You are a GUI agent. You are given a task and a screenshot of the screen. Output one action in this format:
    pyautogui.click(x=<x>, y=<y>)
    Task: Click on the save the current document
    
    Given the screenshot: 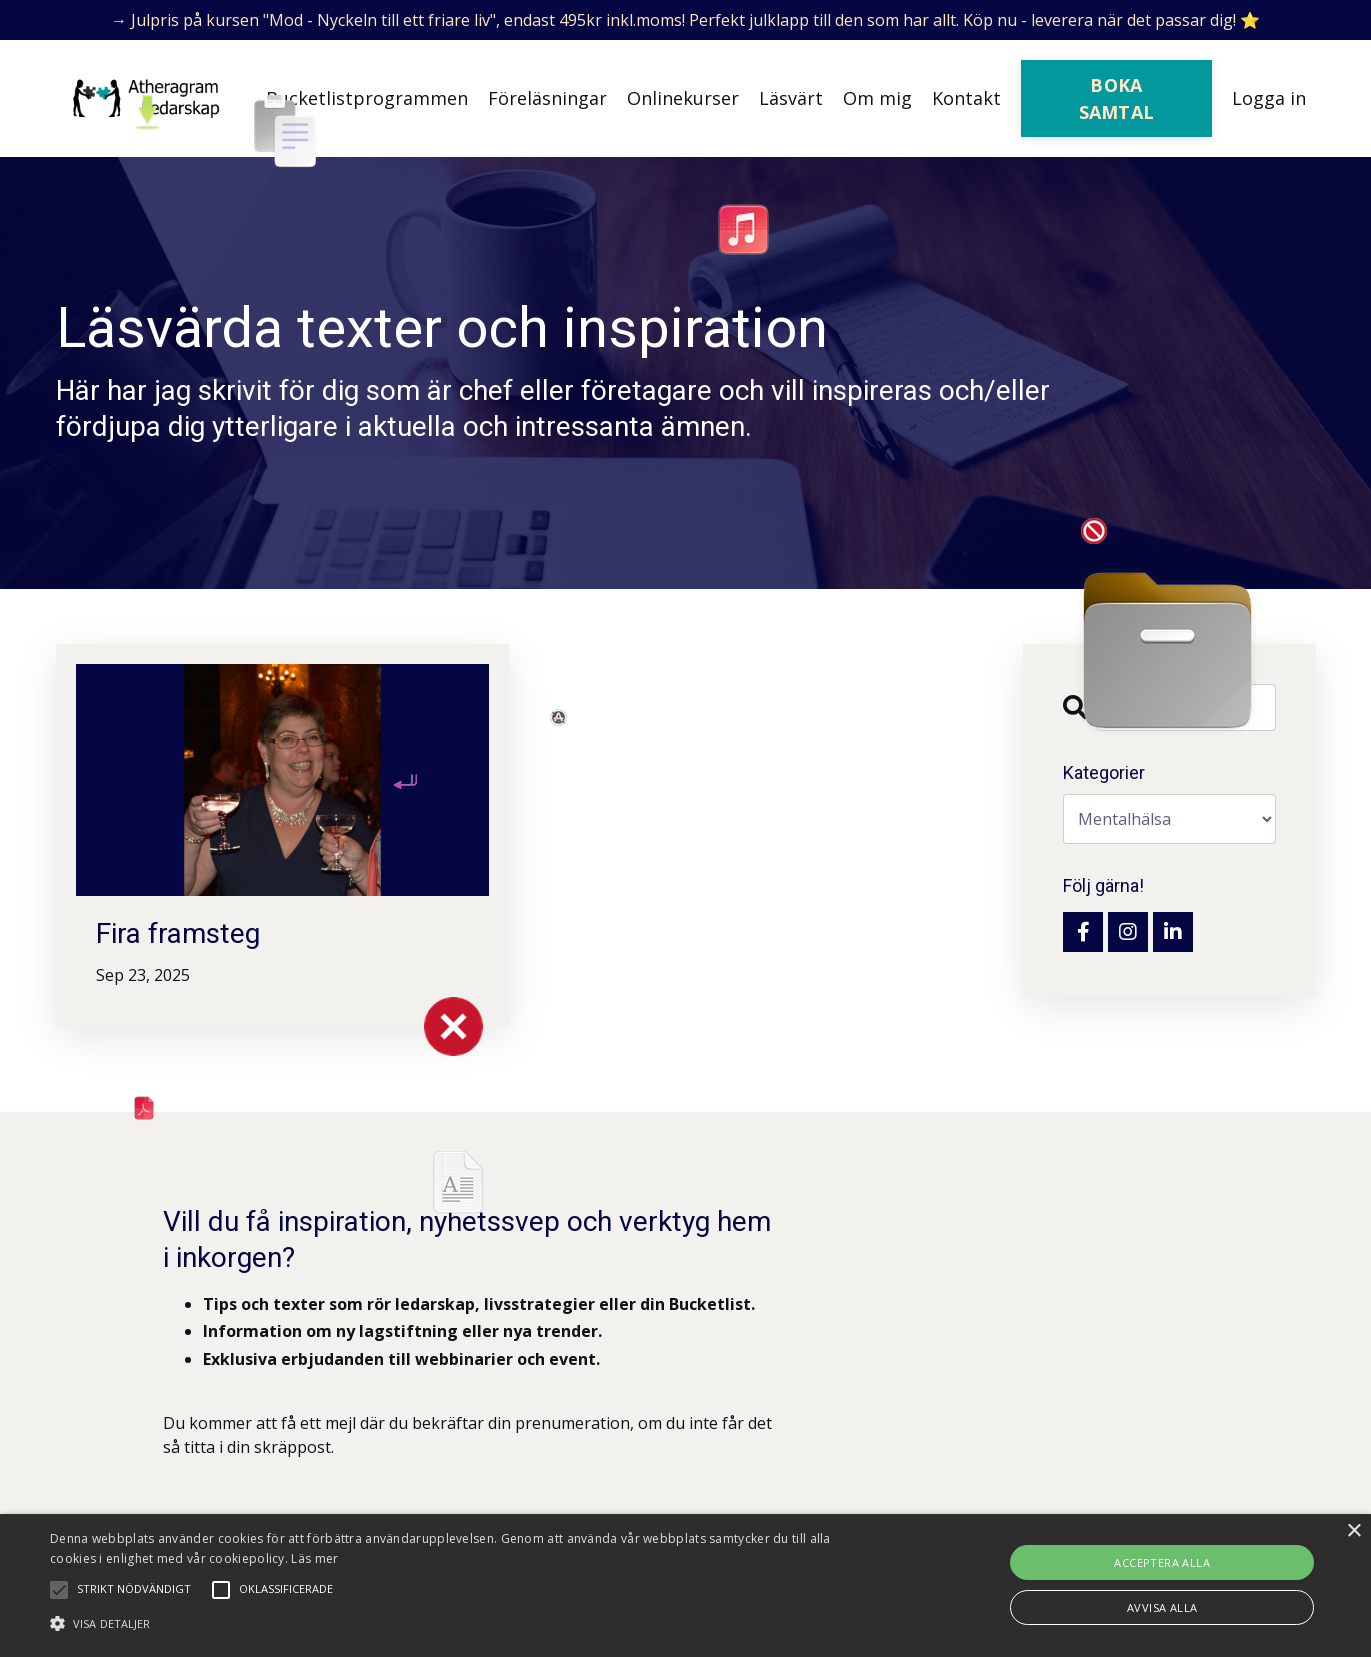 What is the action you would take?
    pyautogui.click(x=147, y=110)
    